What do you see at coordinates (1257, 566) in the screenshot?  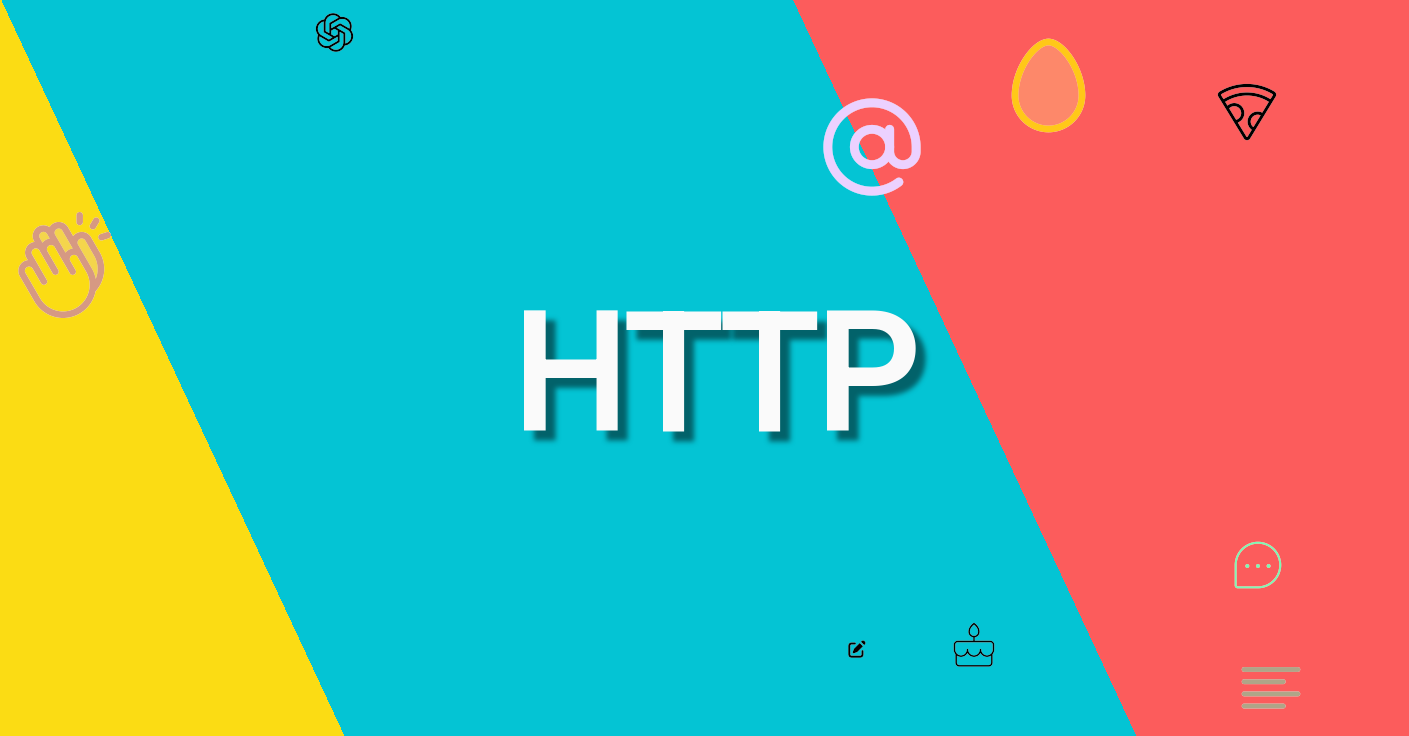 I see `open chat or messaging` at bounding box center [1257, 566].